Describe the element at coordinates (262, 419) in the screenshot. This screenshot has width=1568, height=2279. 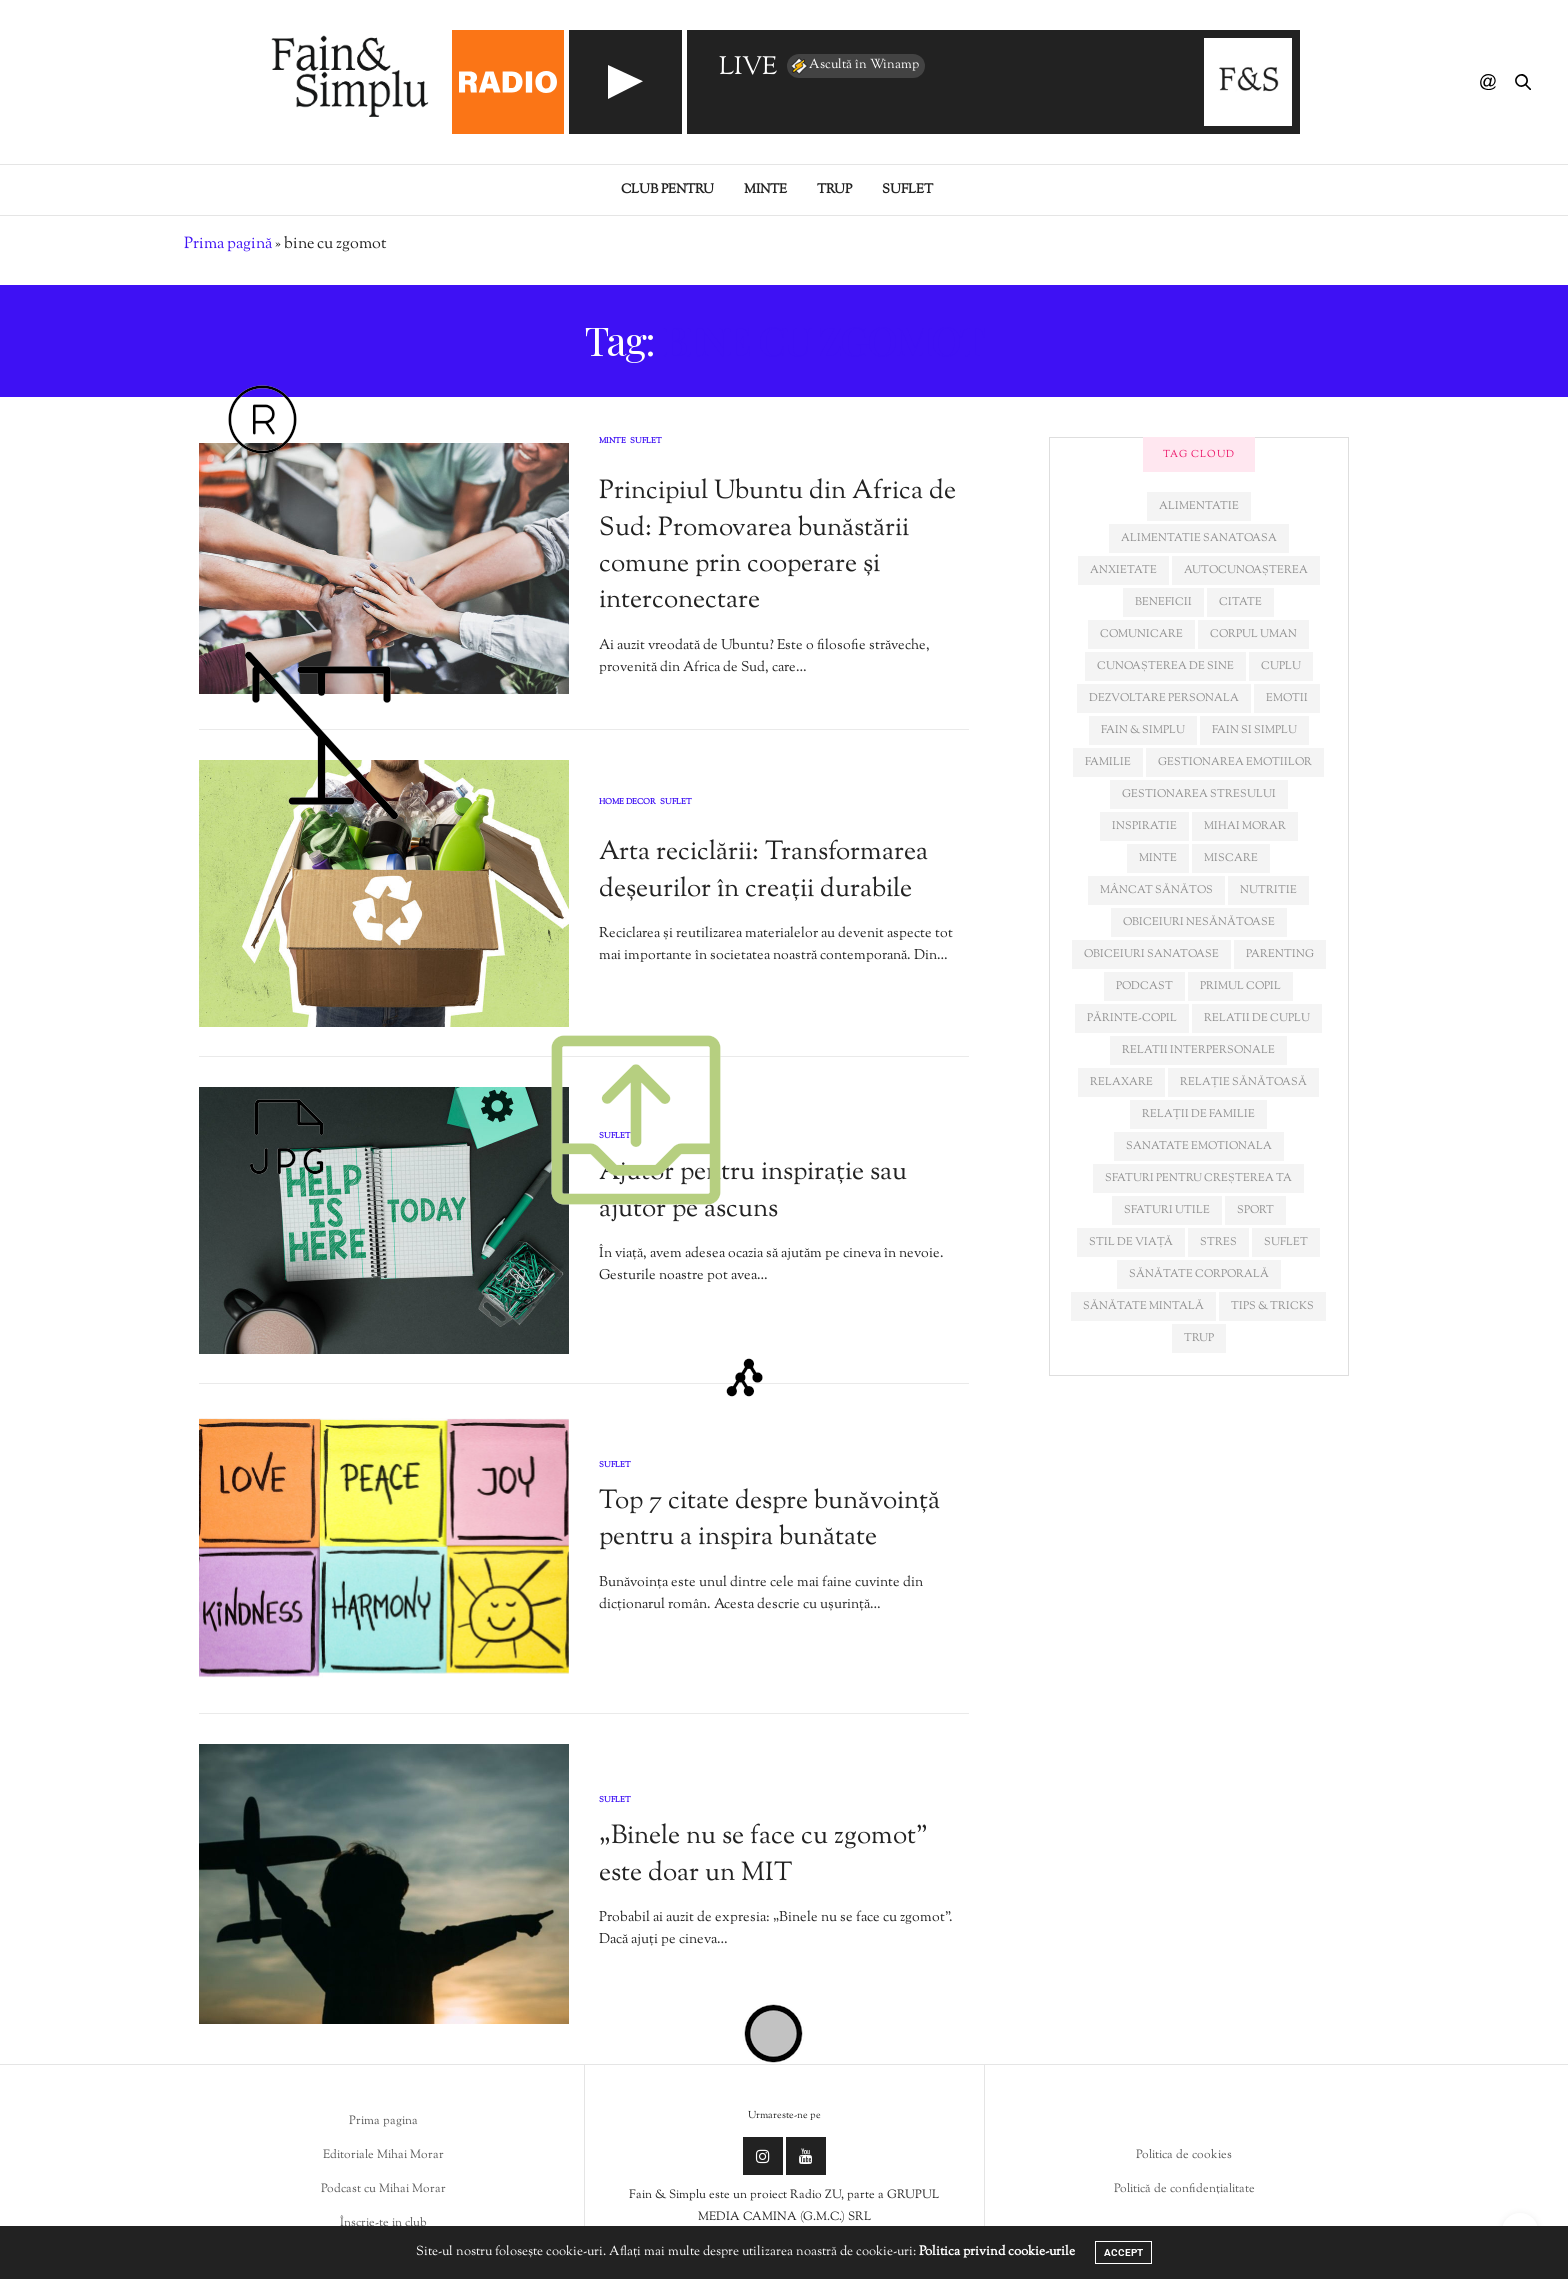
I see `indicates registered trademark status` at that location.